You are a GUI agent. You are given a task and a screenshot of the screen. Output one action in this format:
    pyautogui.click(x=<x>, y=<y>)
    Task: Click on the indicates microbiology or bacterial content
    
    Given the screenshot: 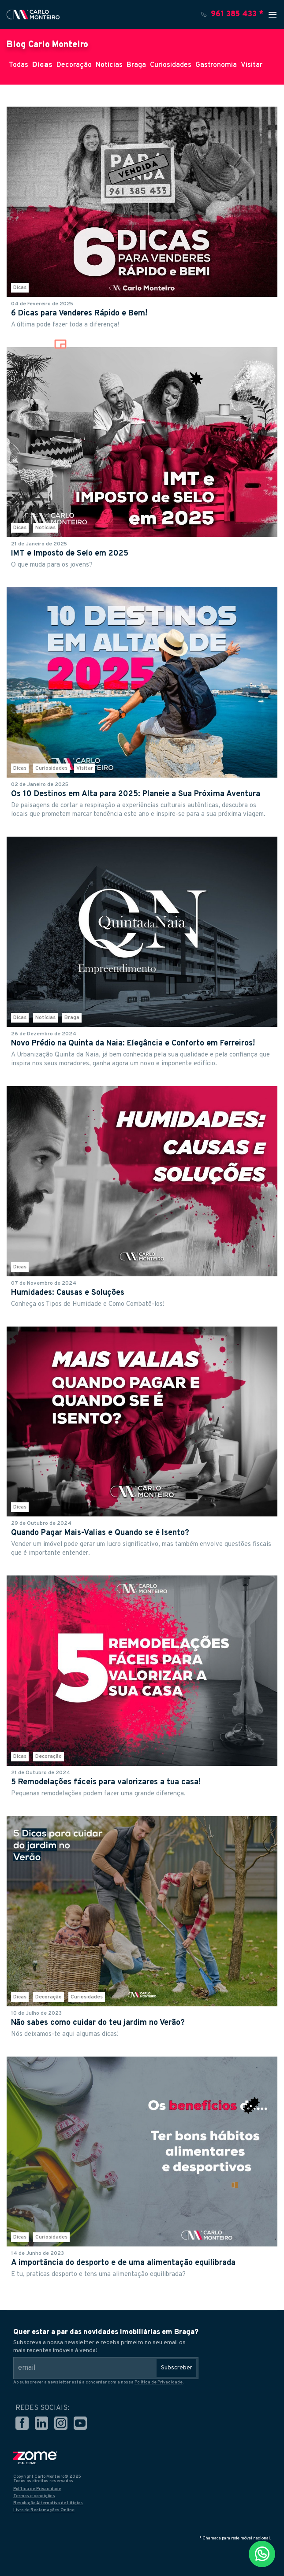 What is the action you would take?
    pyautogui.click(x=251, y=2105)
    